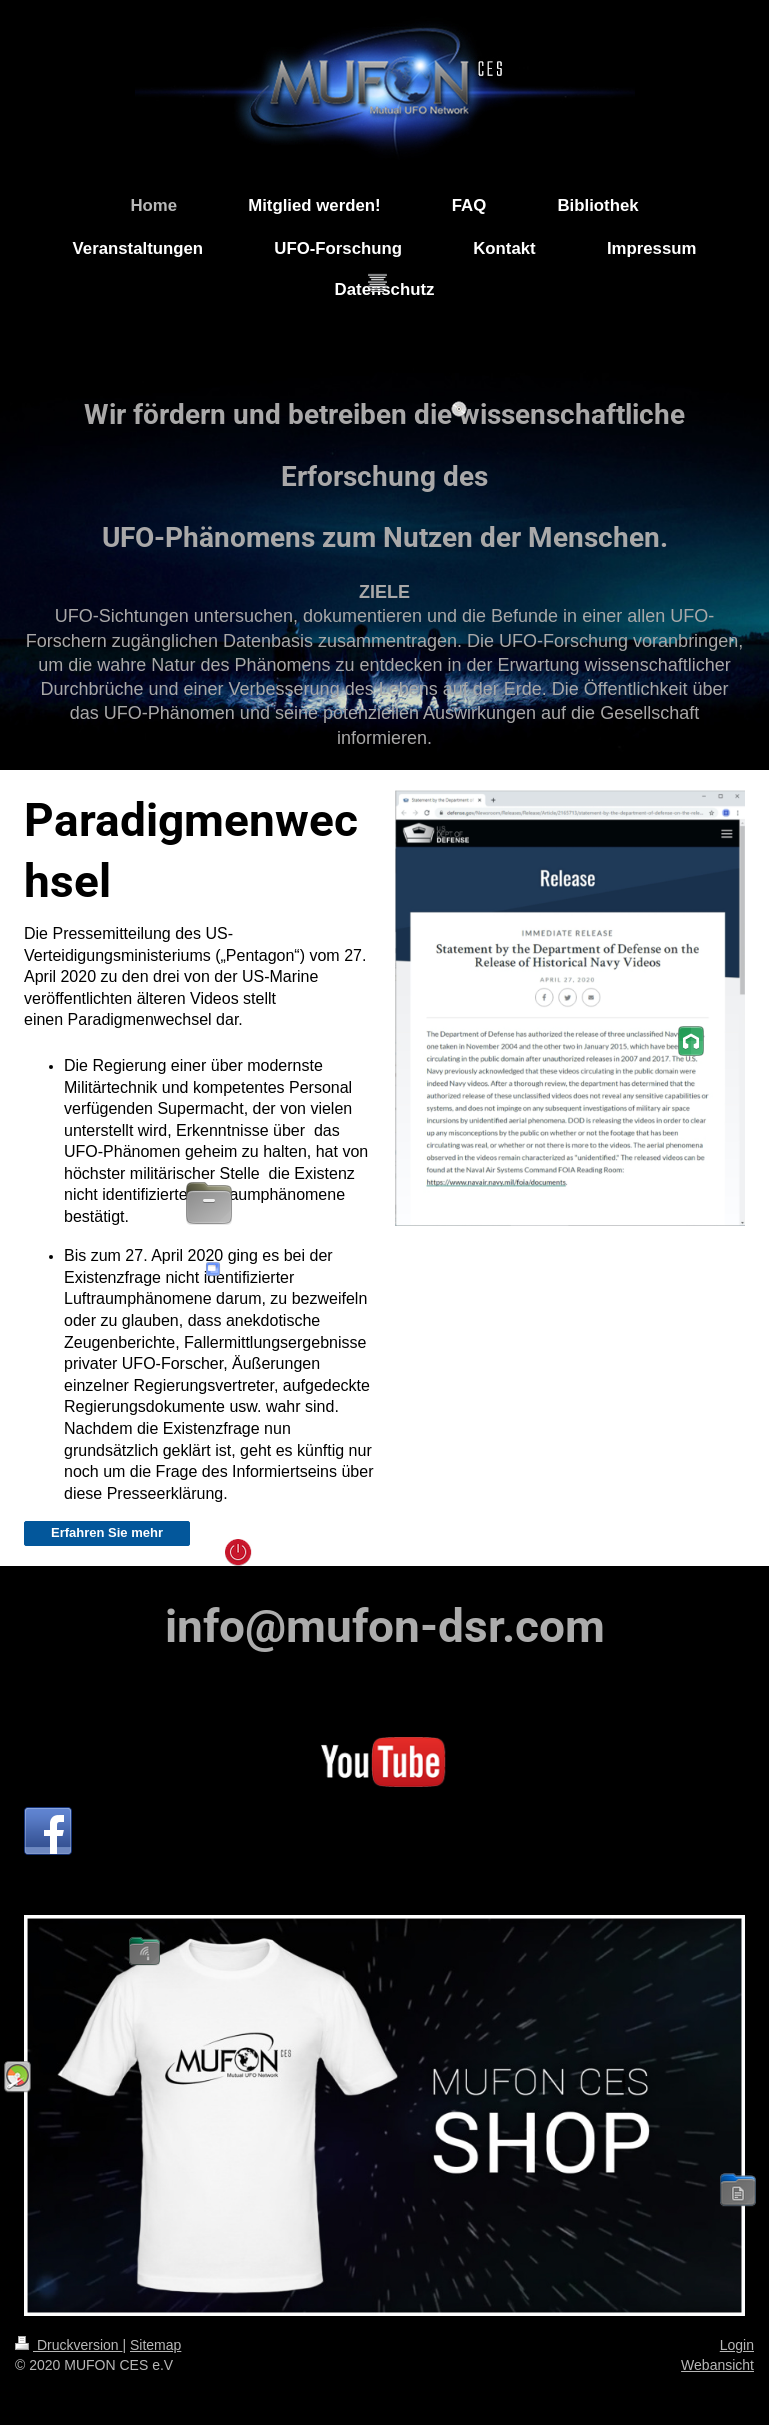  Describe the element at coordinates (144, 1950) in the screenshot. I see `open insync cloud sync folder` at that location.